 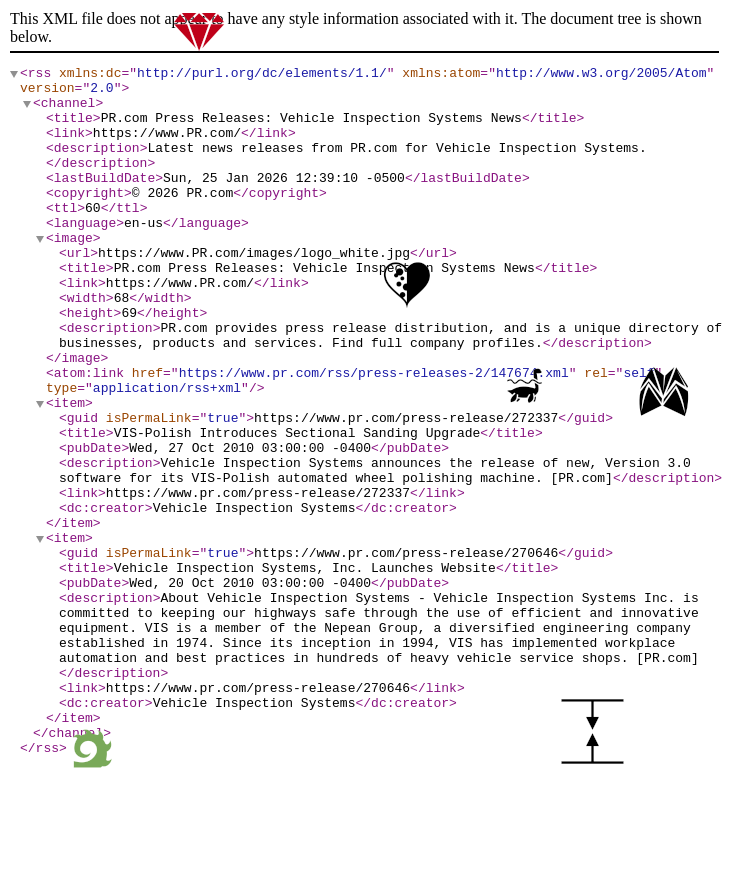 What do you see at coordinates (592, 731) in the screenshot?
I see `join a game or session` at bounding box center [592, 731].